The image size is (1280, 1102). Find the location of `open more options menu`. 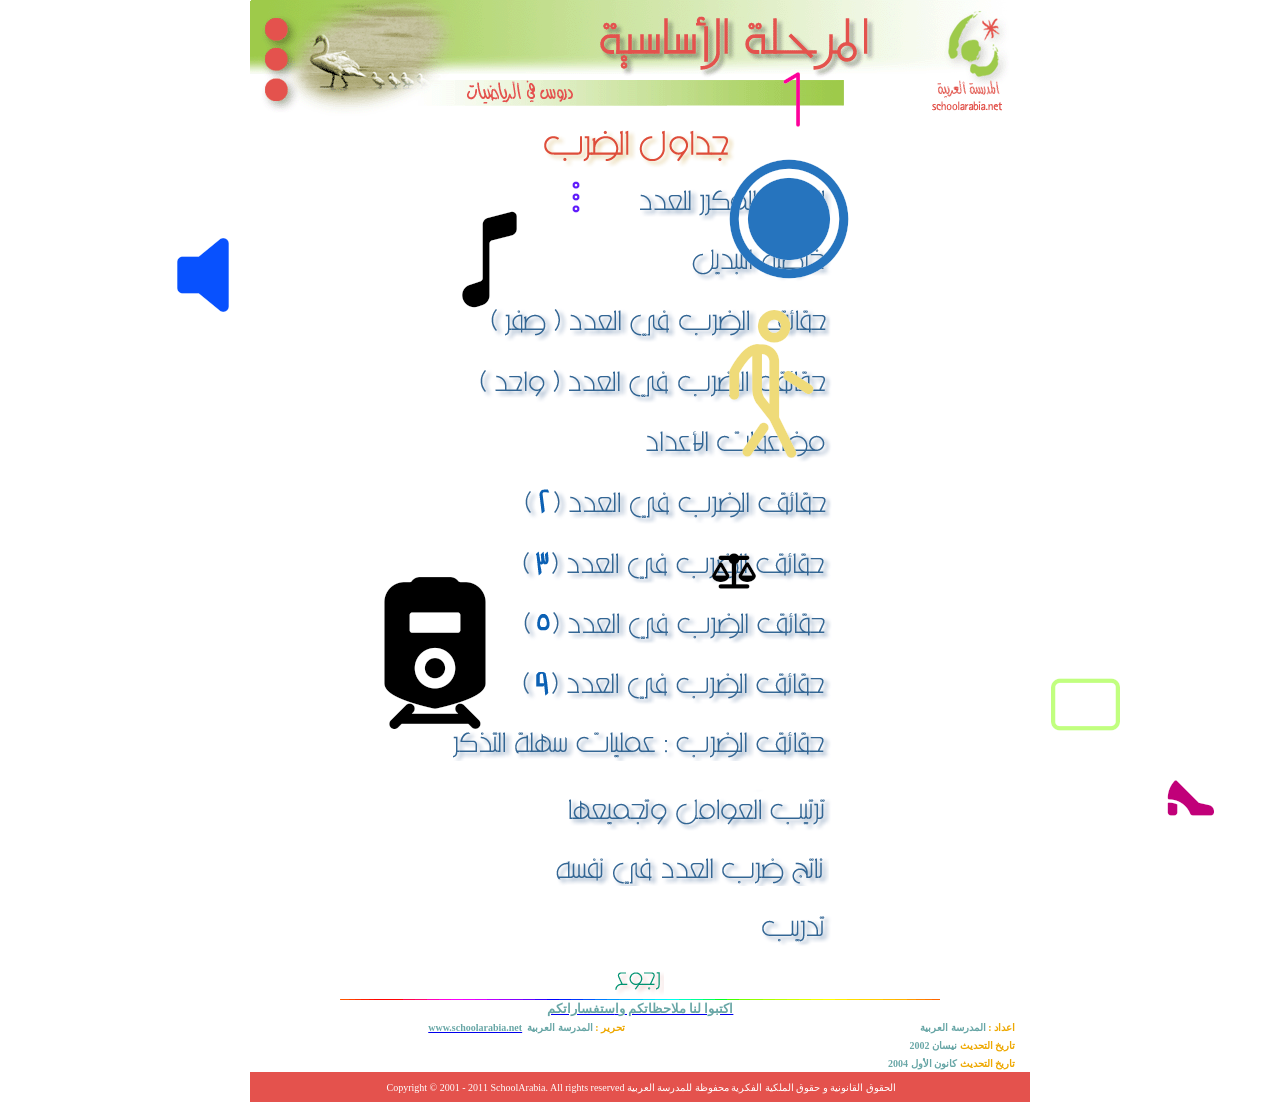

open more options menu is located at coordinates (576, 197).